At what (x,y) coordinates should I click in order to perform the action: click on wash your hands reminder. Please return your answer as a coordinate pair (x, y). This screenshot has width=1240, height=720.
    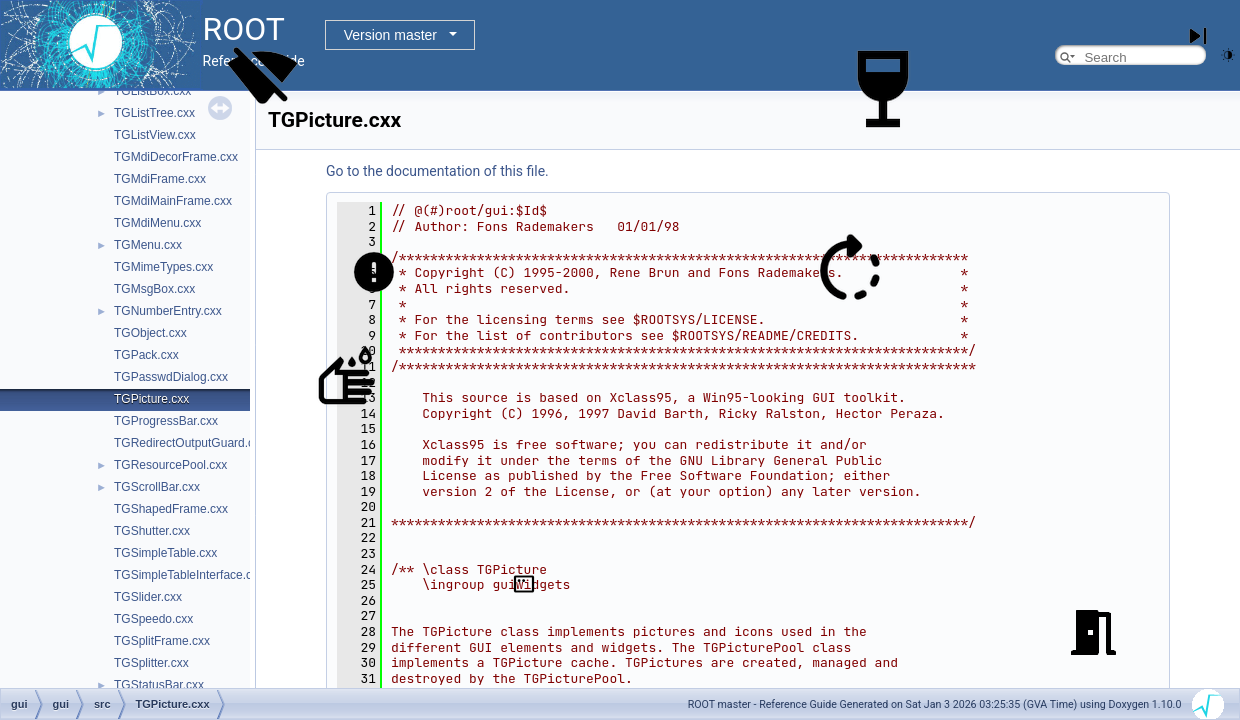
    Looking at the image, I should click on (348, 375).